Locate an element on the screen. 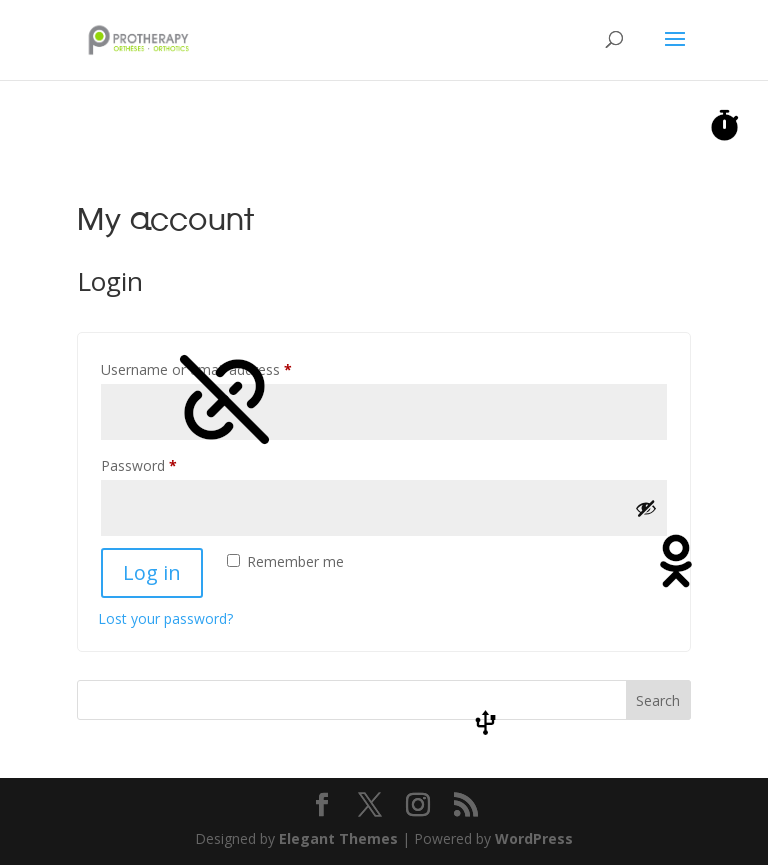 The height and width of the screenshot is (865, 768). indicates USB connection available is located at coordinates (485, 722).